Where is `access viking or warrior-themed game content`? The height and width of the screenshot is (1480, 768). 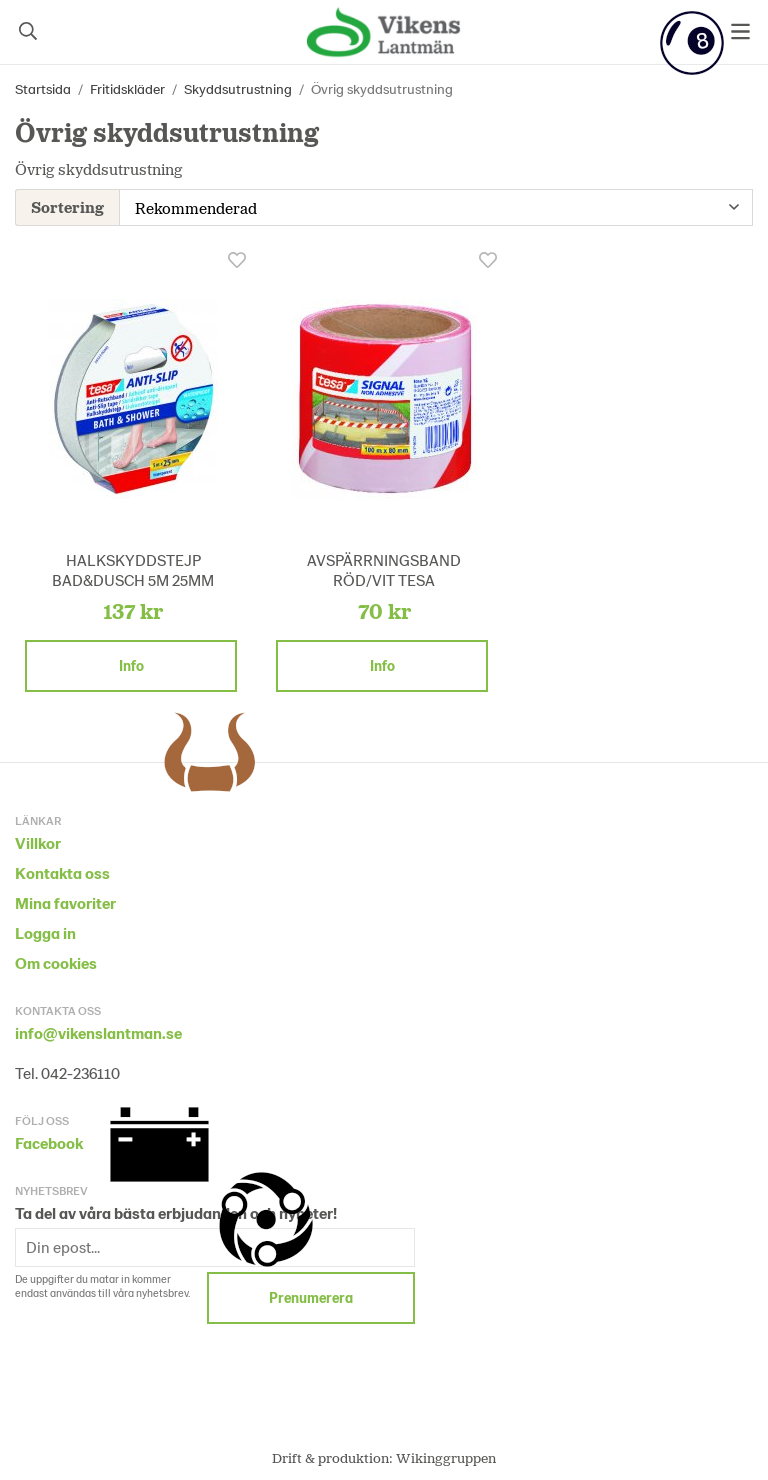 access viking or warrior-themed game content is located at coordinates (210, 755).